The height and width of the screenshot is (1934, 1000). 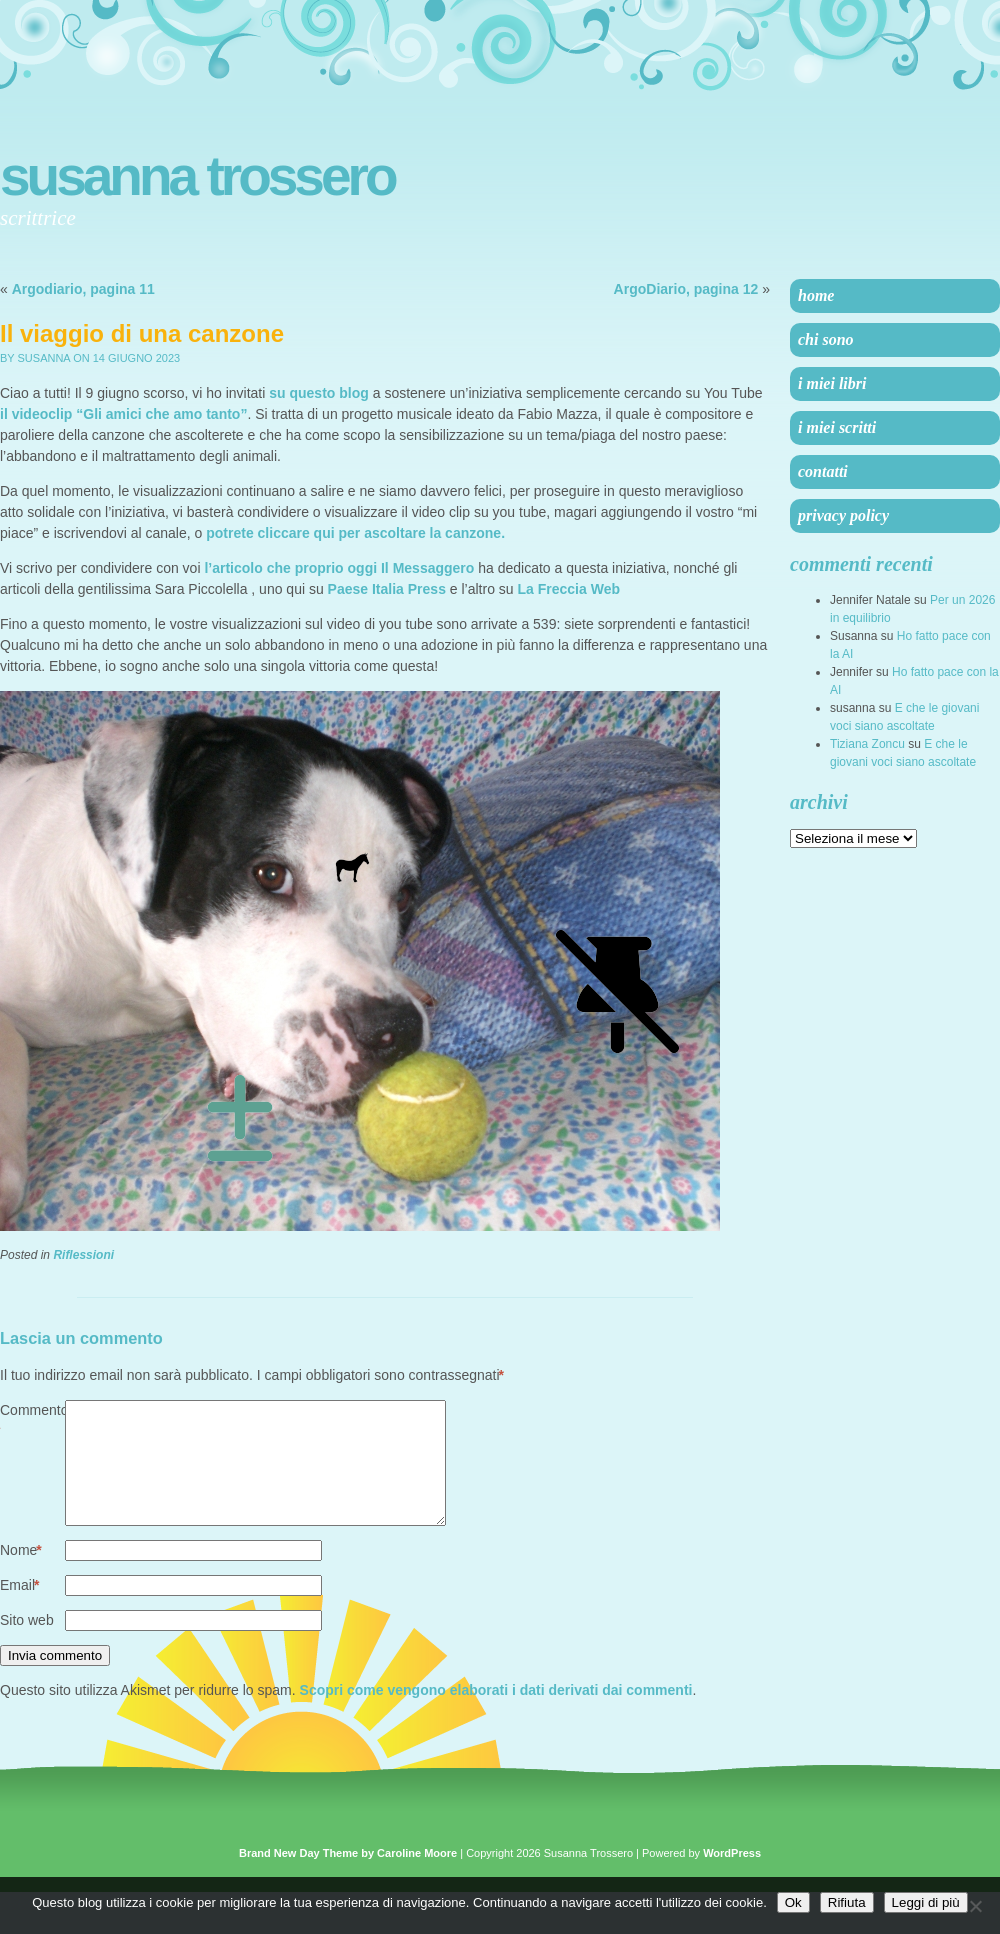 I want to click on unpin this item, so click(x=617, y=991).